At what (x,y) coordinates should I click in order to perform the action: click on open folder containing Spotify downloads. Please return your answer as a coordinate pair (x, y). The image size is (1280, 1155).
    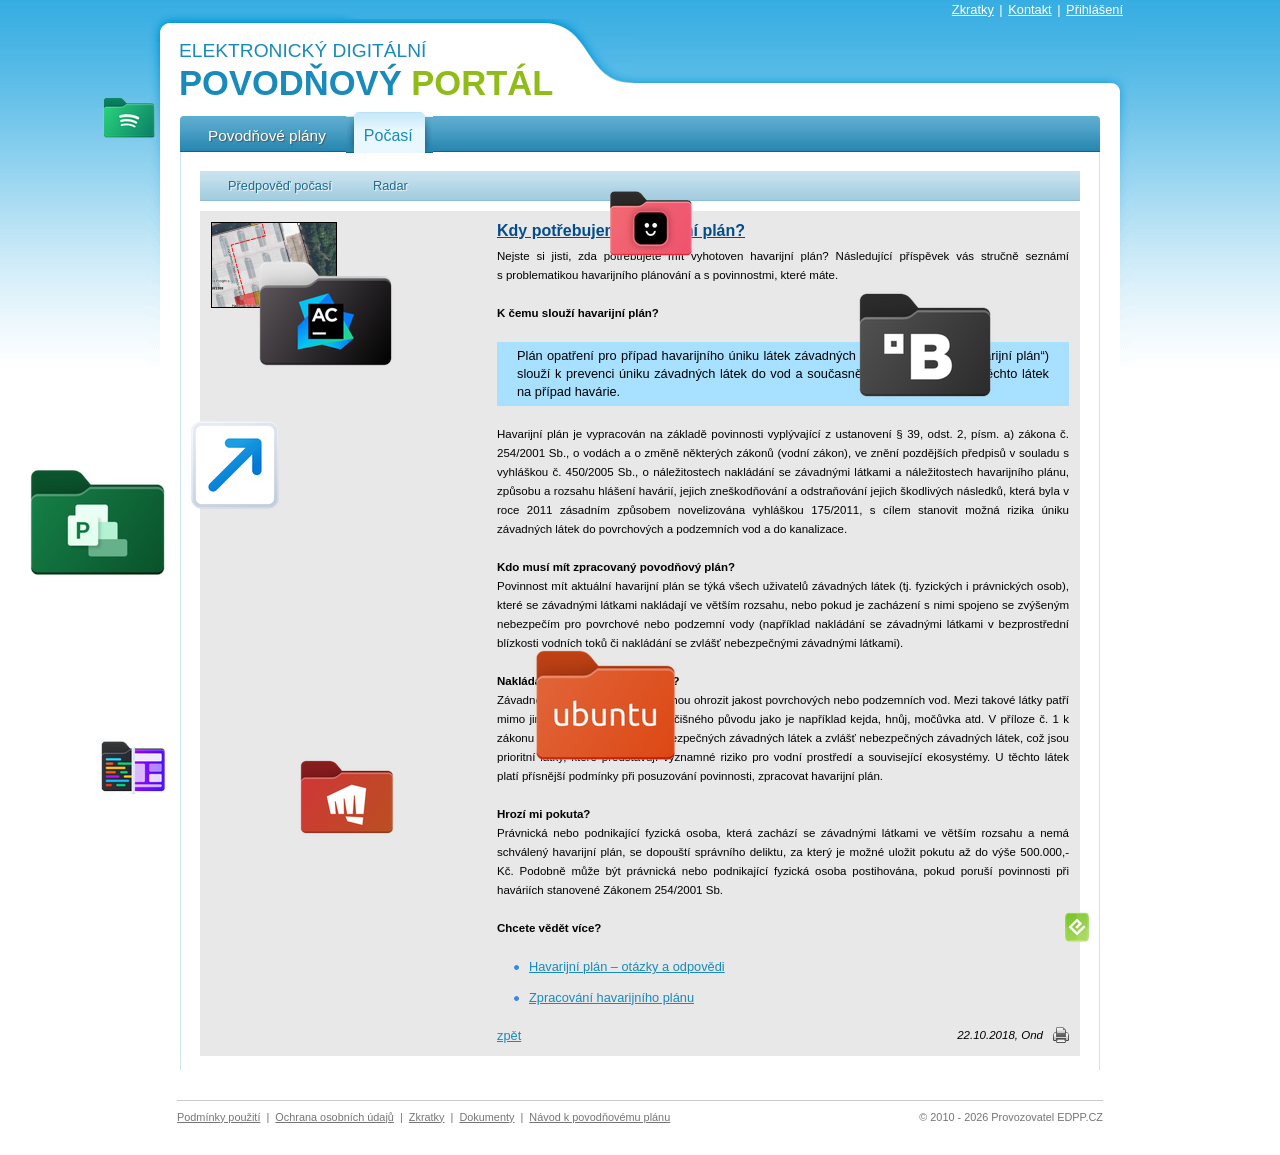
    Looking at the image, I should click on (129, 119).